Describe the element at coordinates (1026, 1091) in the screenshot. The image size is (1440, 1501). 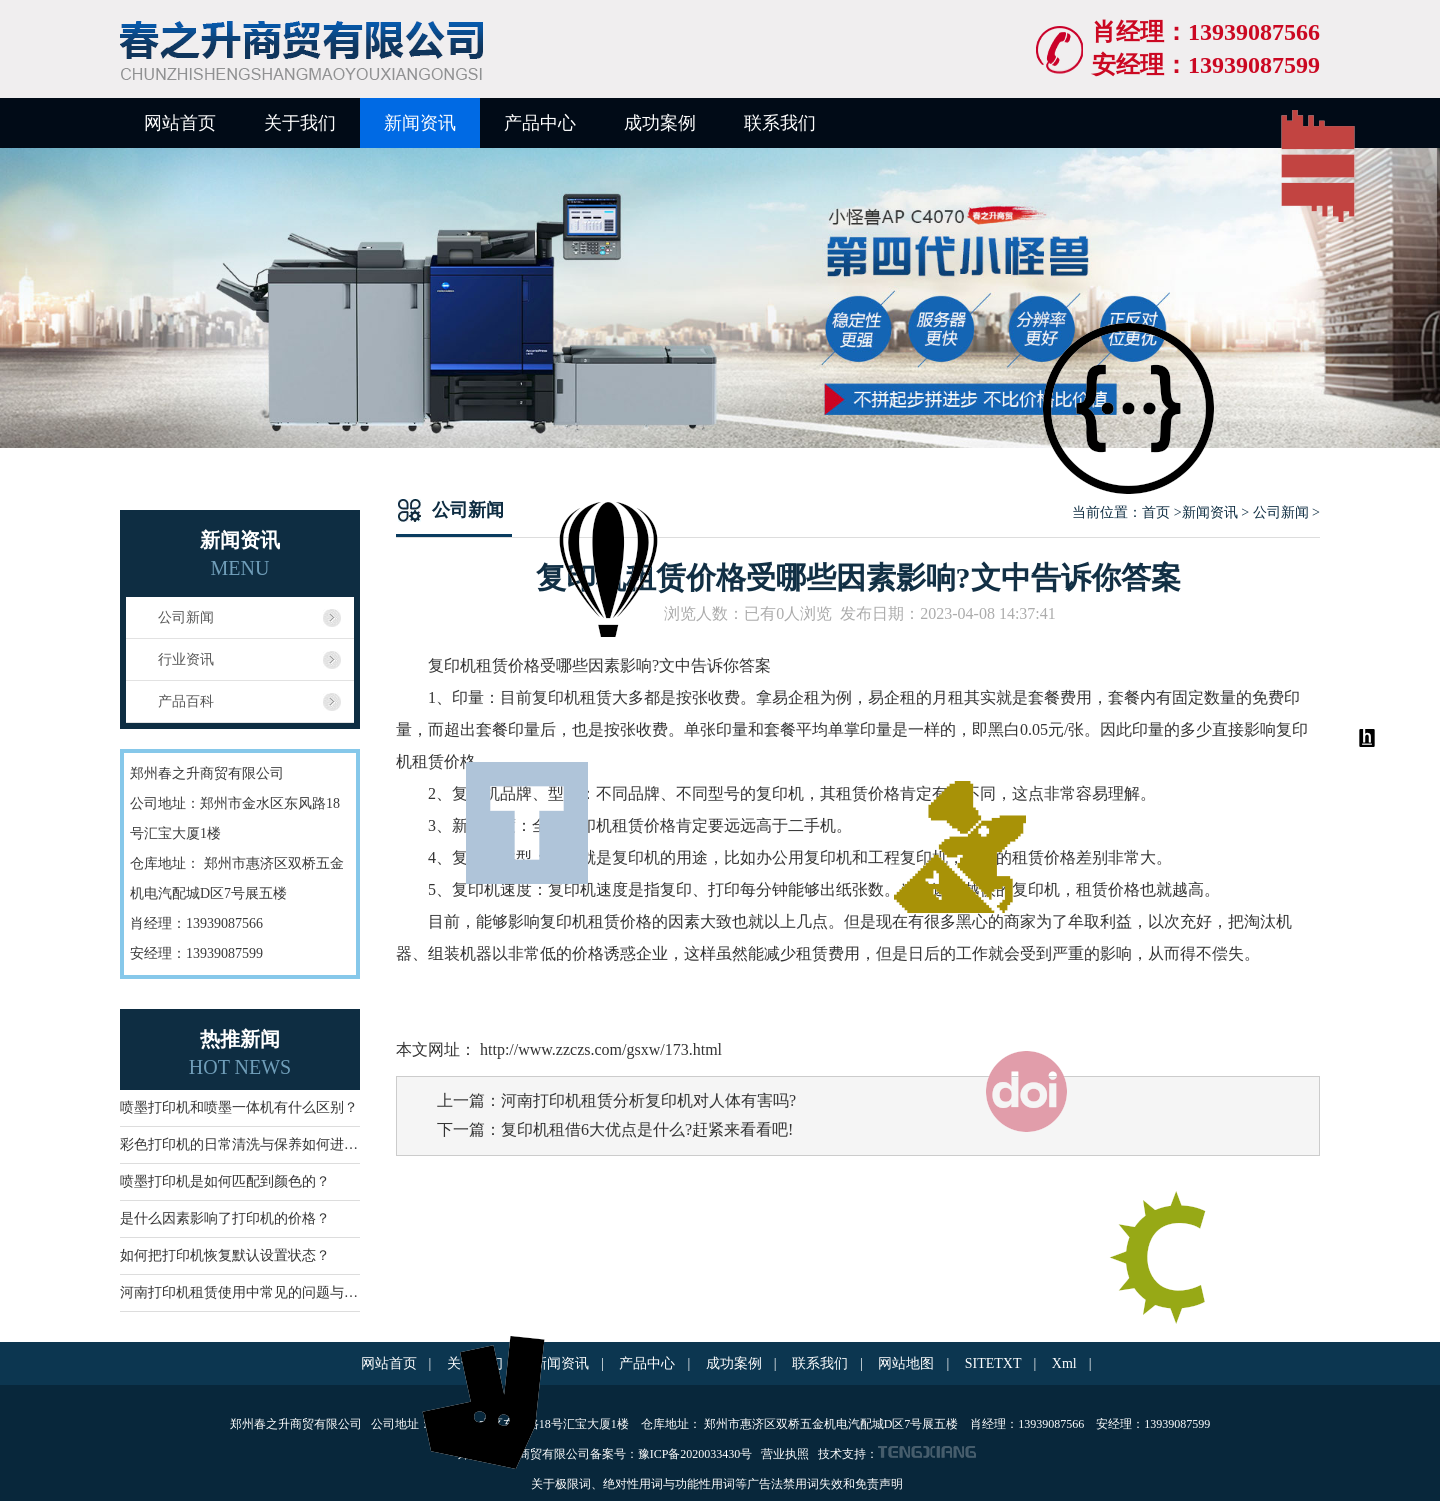
I see `digital object identifier (DOI) logo` at that location.